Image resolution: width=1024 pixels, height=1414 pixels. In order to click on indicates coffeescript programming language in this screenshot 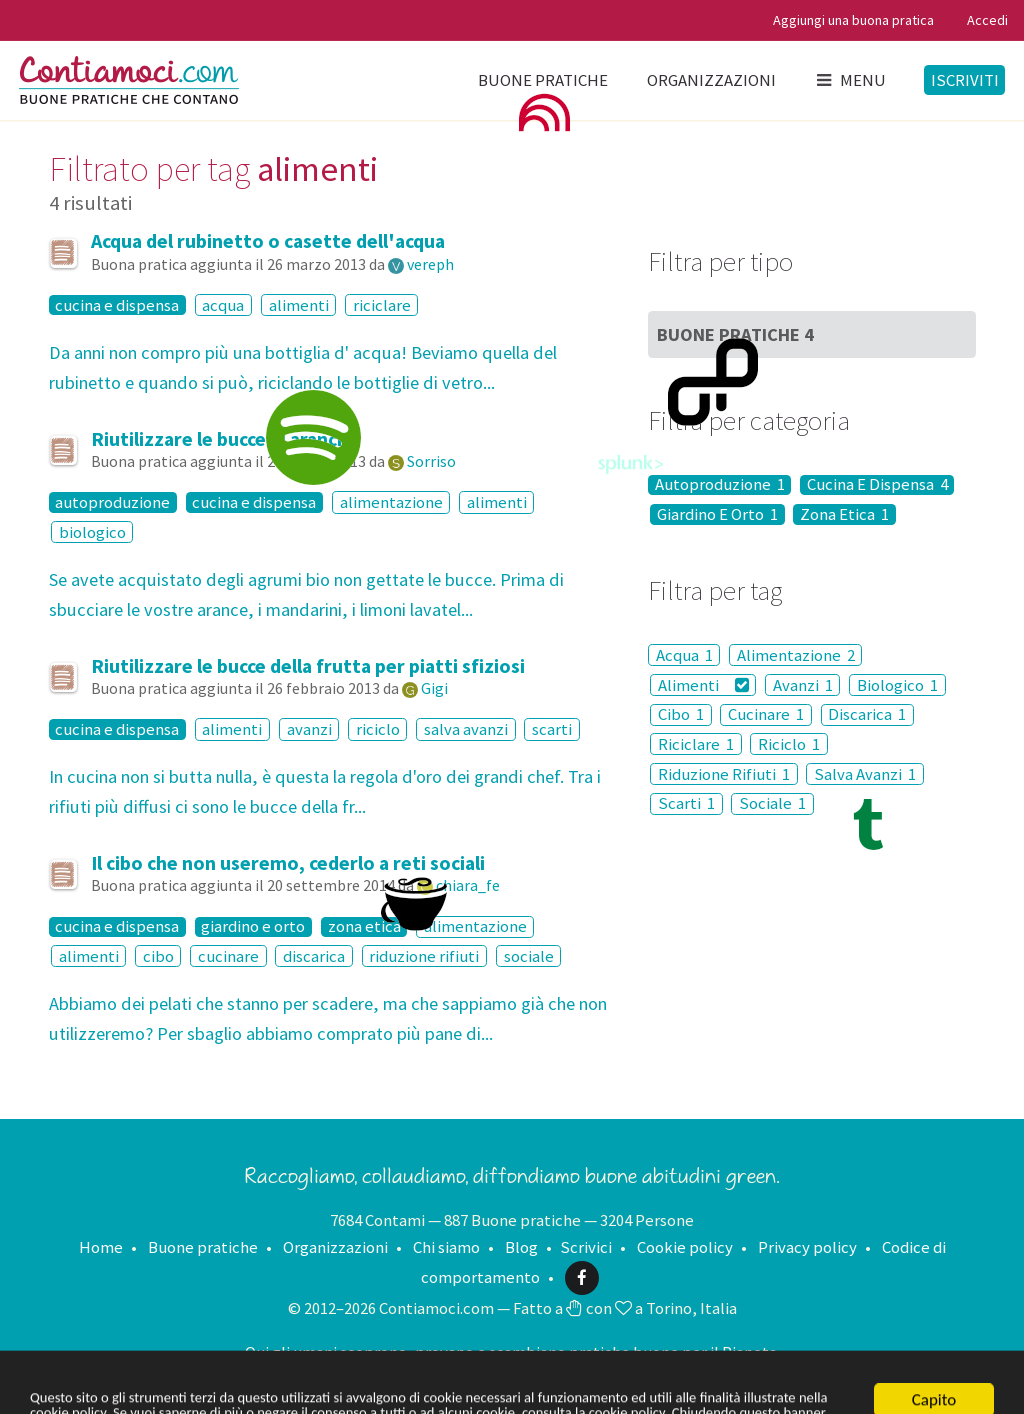, I will do `click(414, 904)`.